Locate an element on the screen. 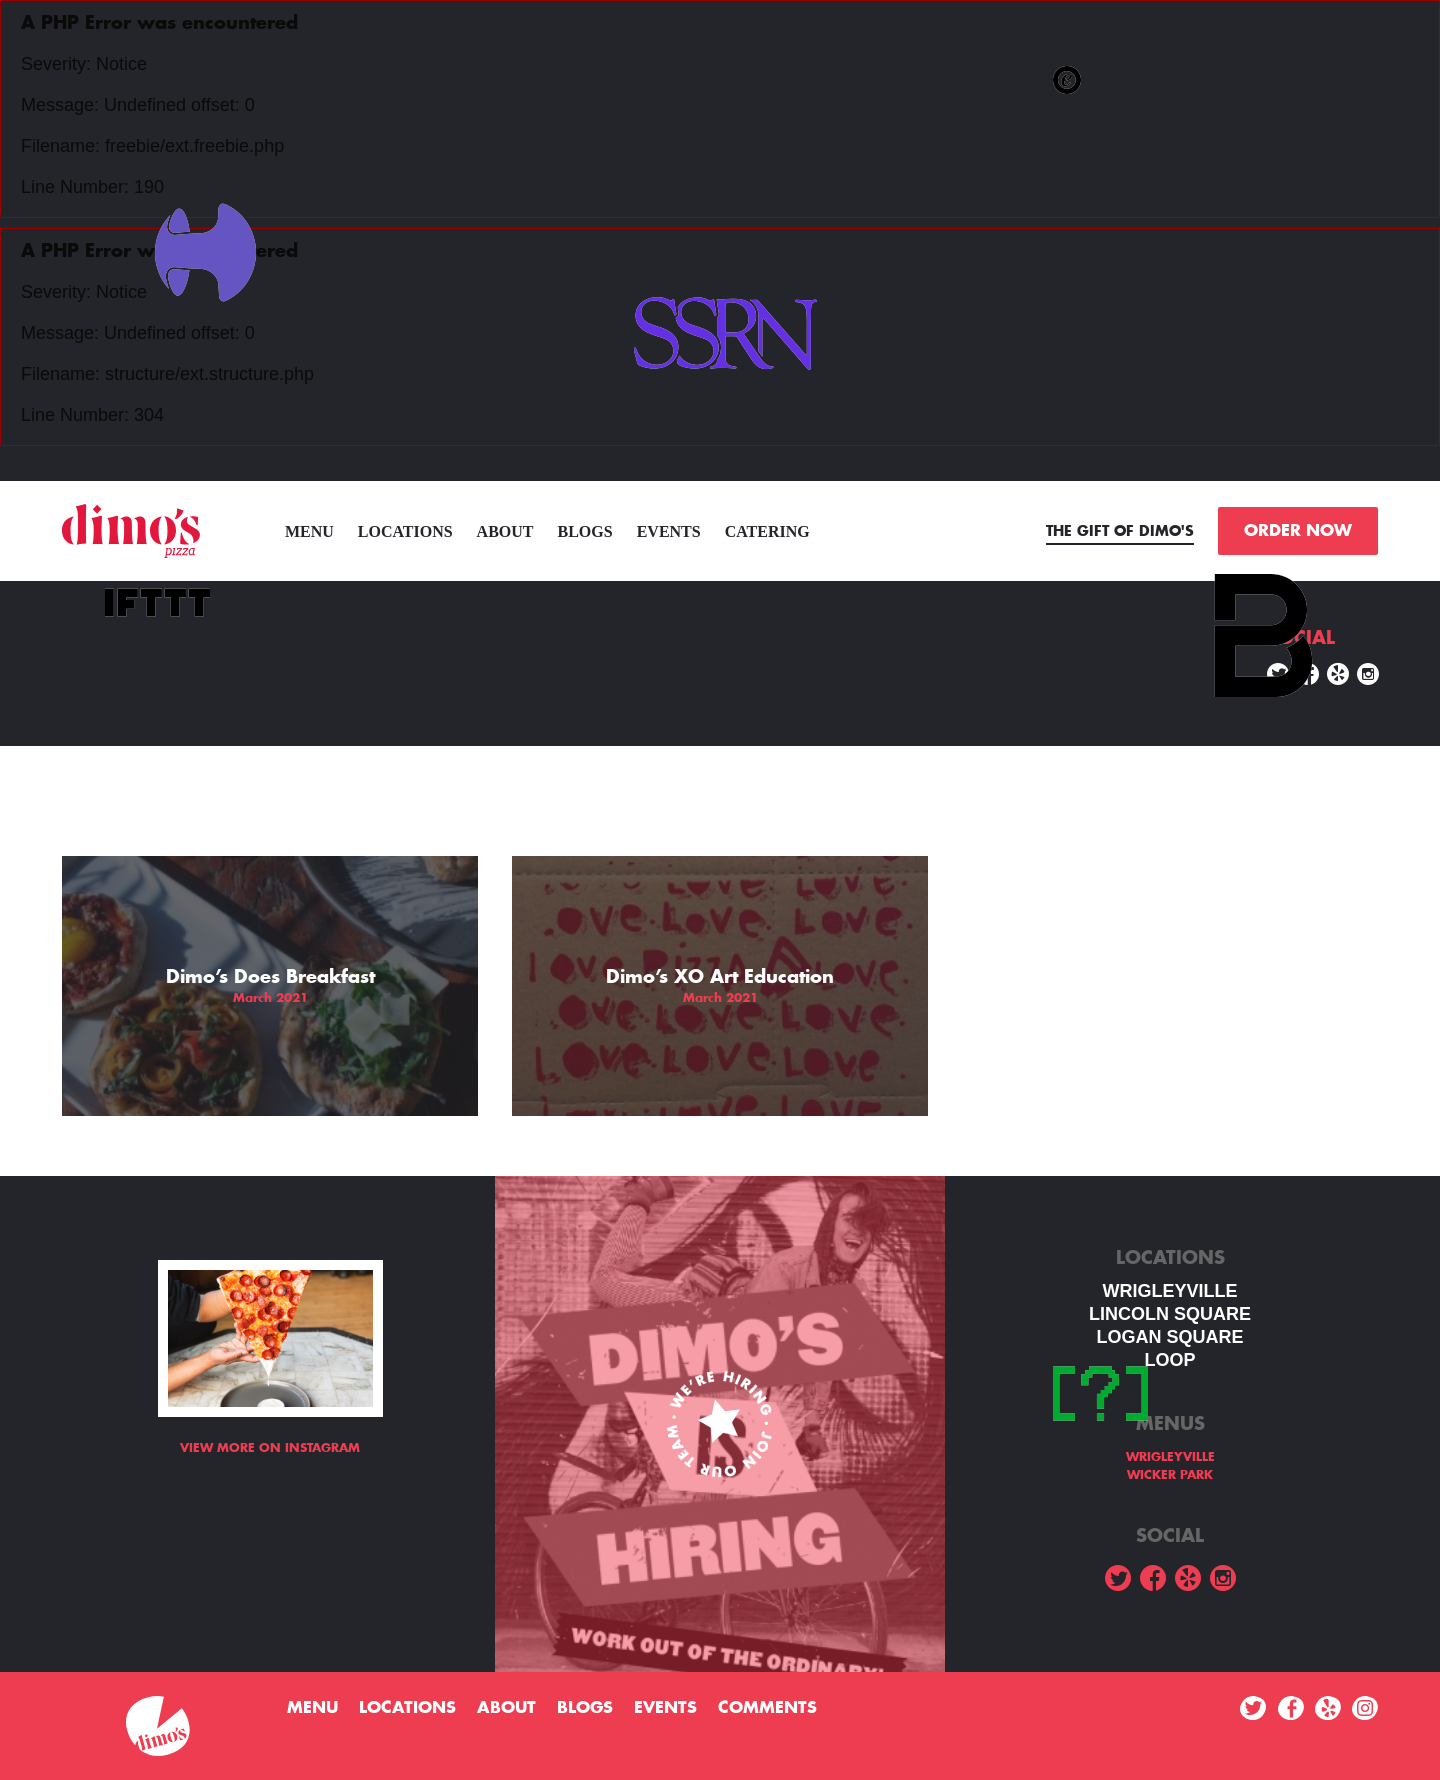 The width and height of the screenshot is (1440, 1780). brenntag company logo is located at coordinates (1263, 635).